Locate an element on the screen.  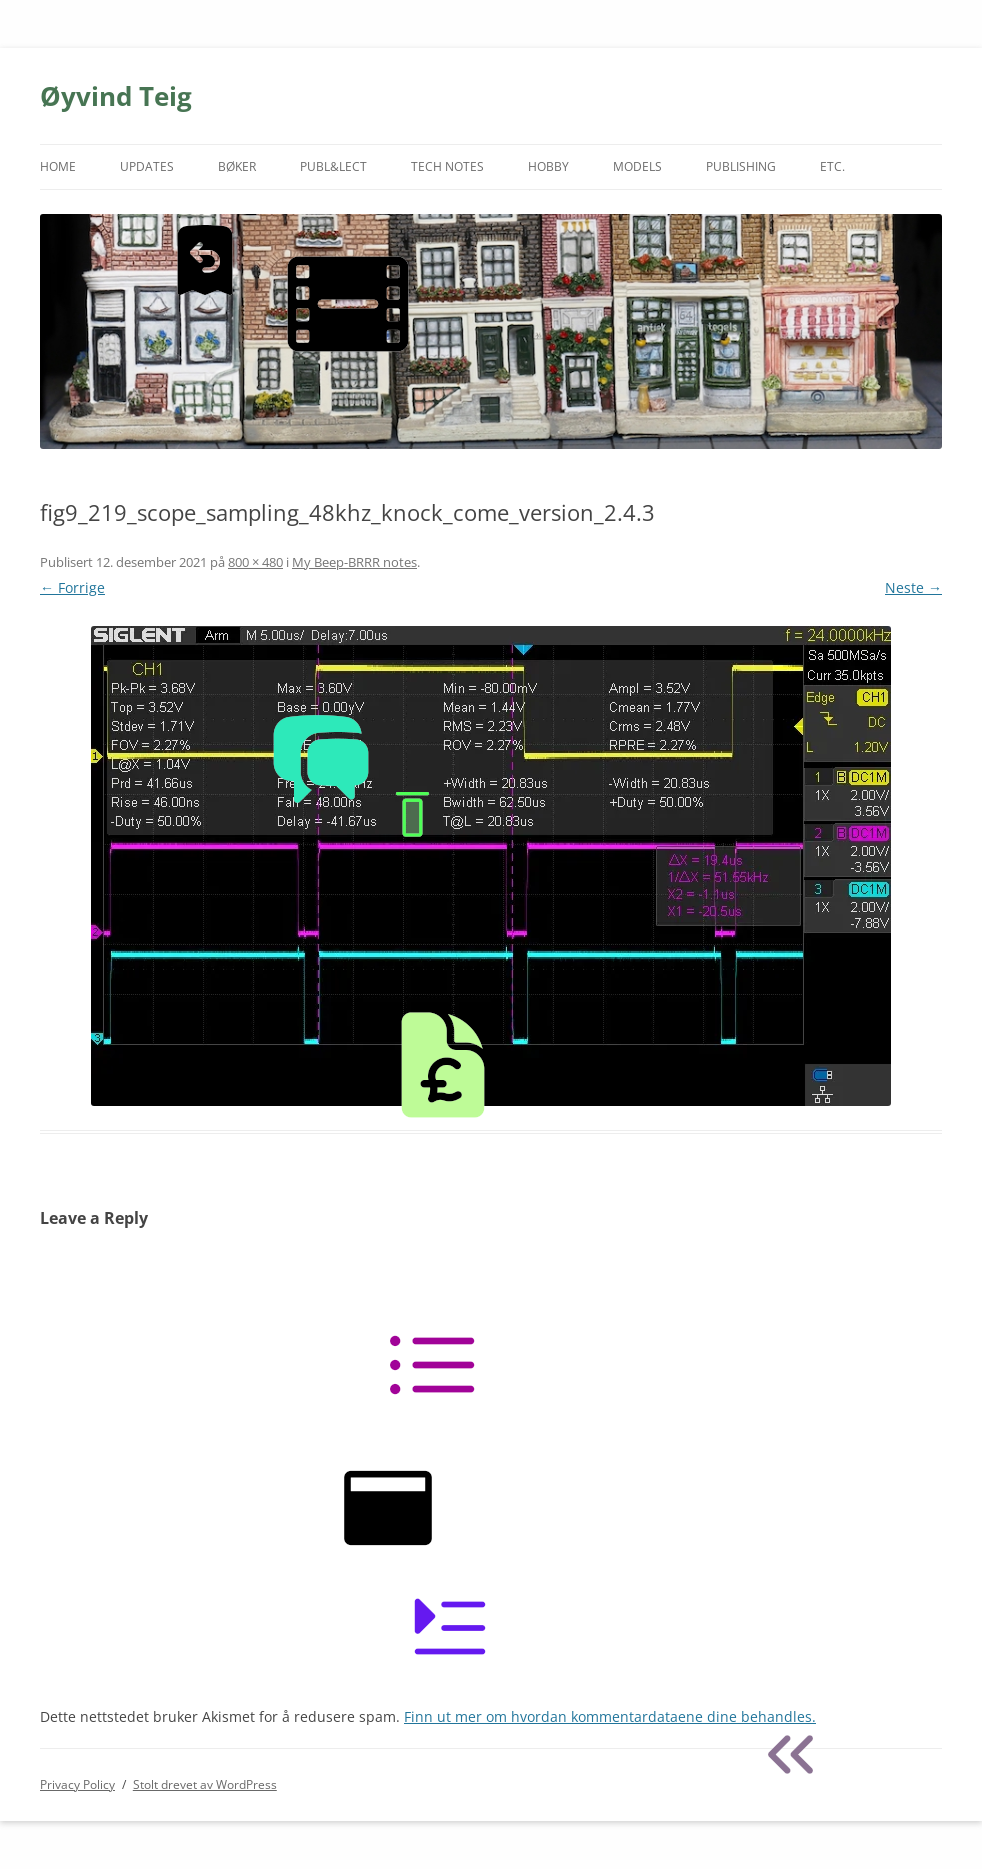
view items in a bulleted list format is located at coordinates (433, 1365).